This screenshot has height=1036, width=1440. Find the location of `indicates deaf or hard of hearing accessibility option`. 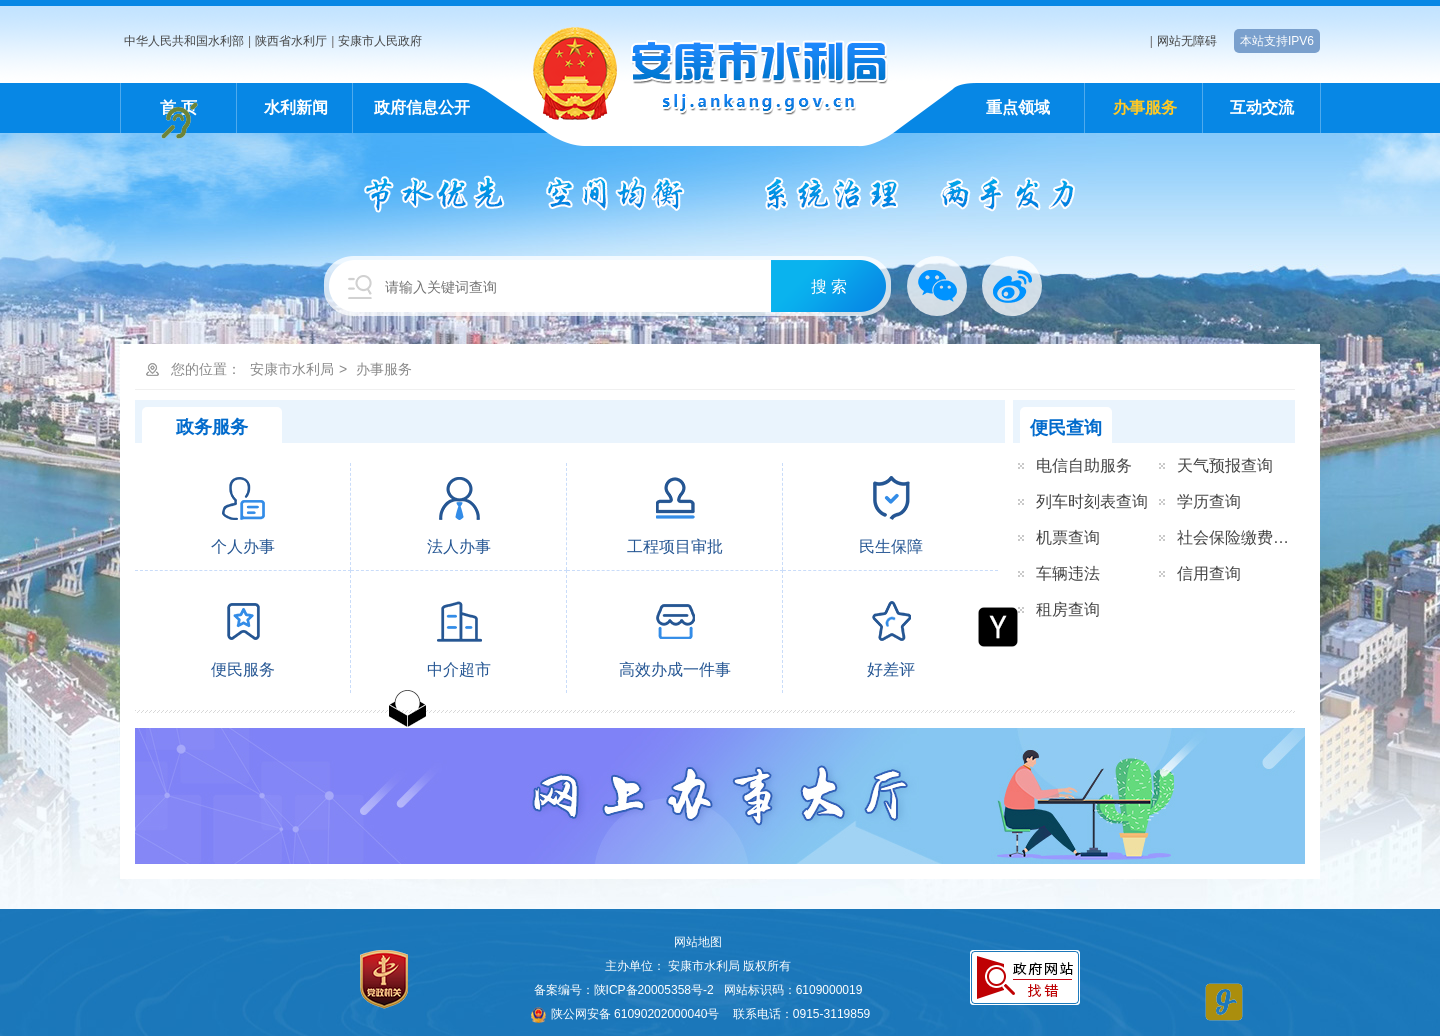

indicates deaf or hard of hearing accessibility option is located at coordinates (179, 120).